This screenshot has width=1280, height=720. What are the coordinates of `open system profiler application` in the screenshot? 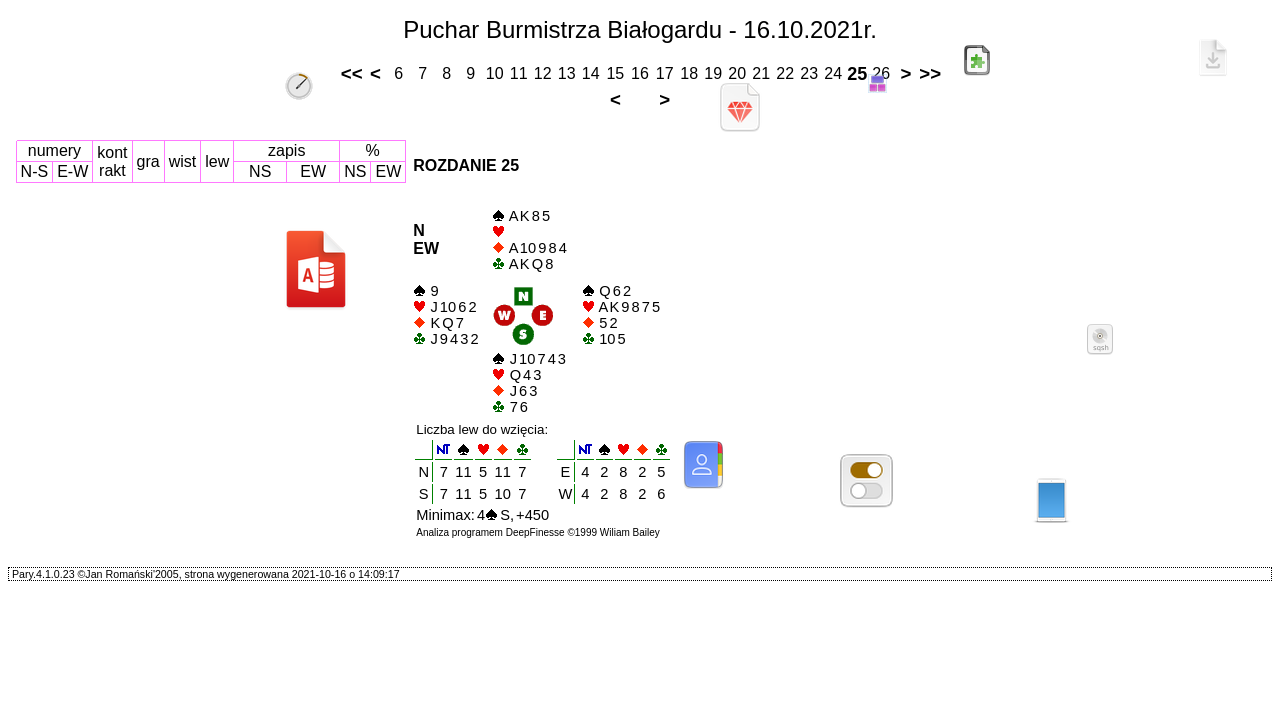 It's located at (299, 86).